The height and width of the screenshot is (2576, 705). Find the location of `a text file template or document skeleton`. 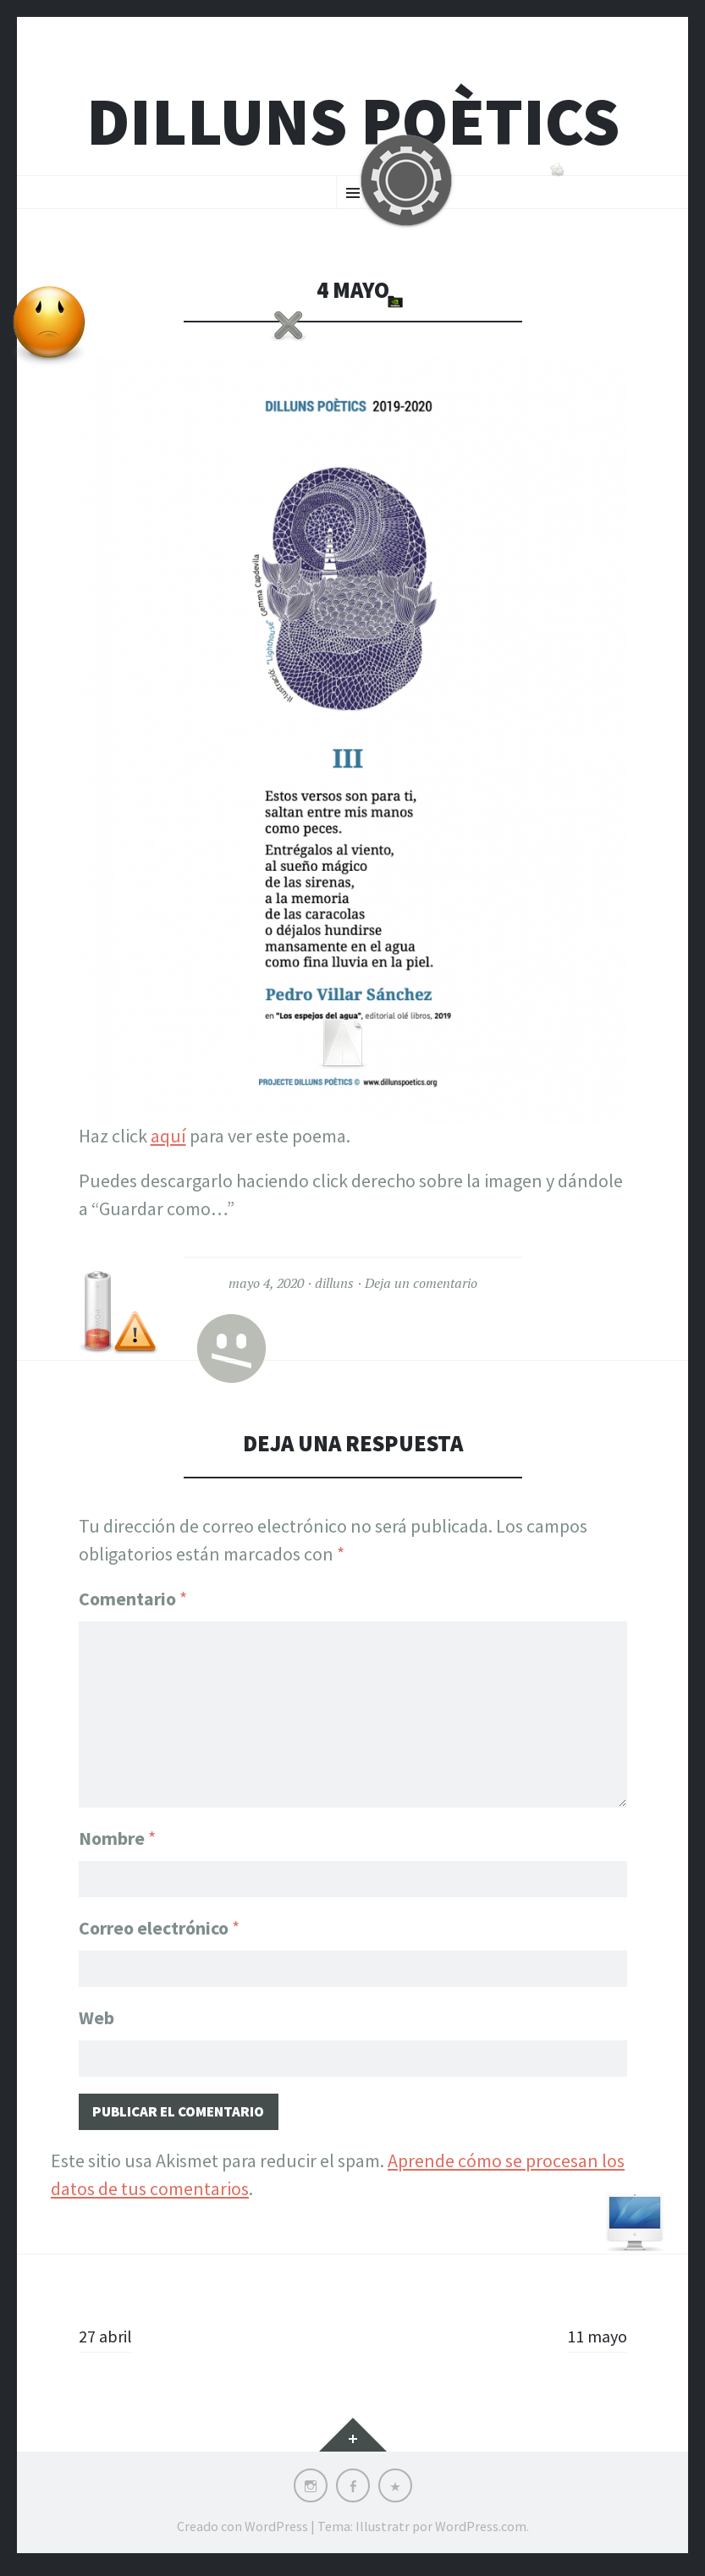

a text file template or document skeleton is located at coordinates (344, 1043).